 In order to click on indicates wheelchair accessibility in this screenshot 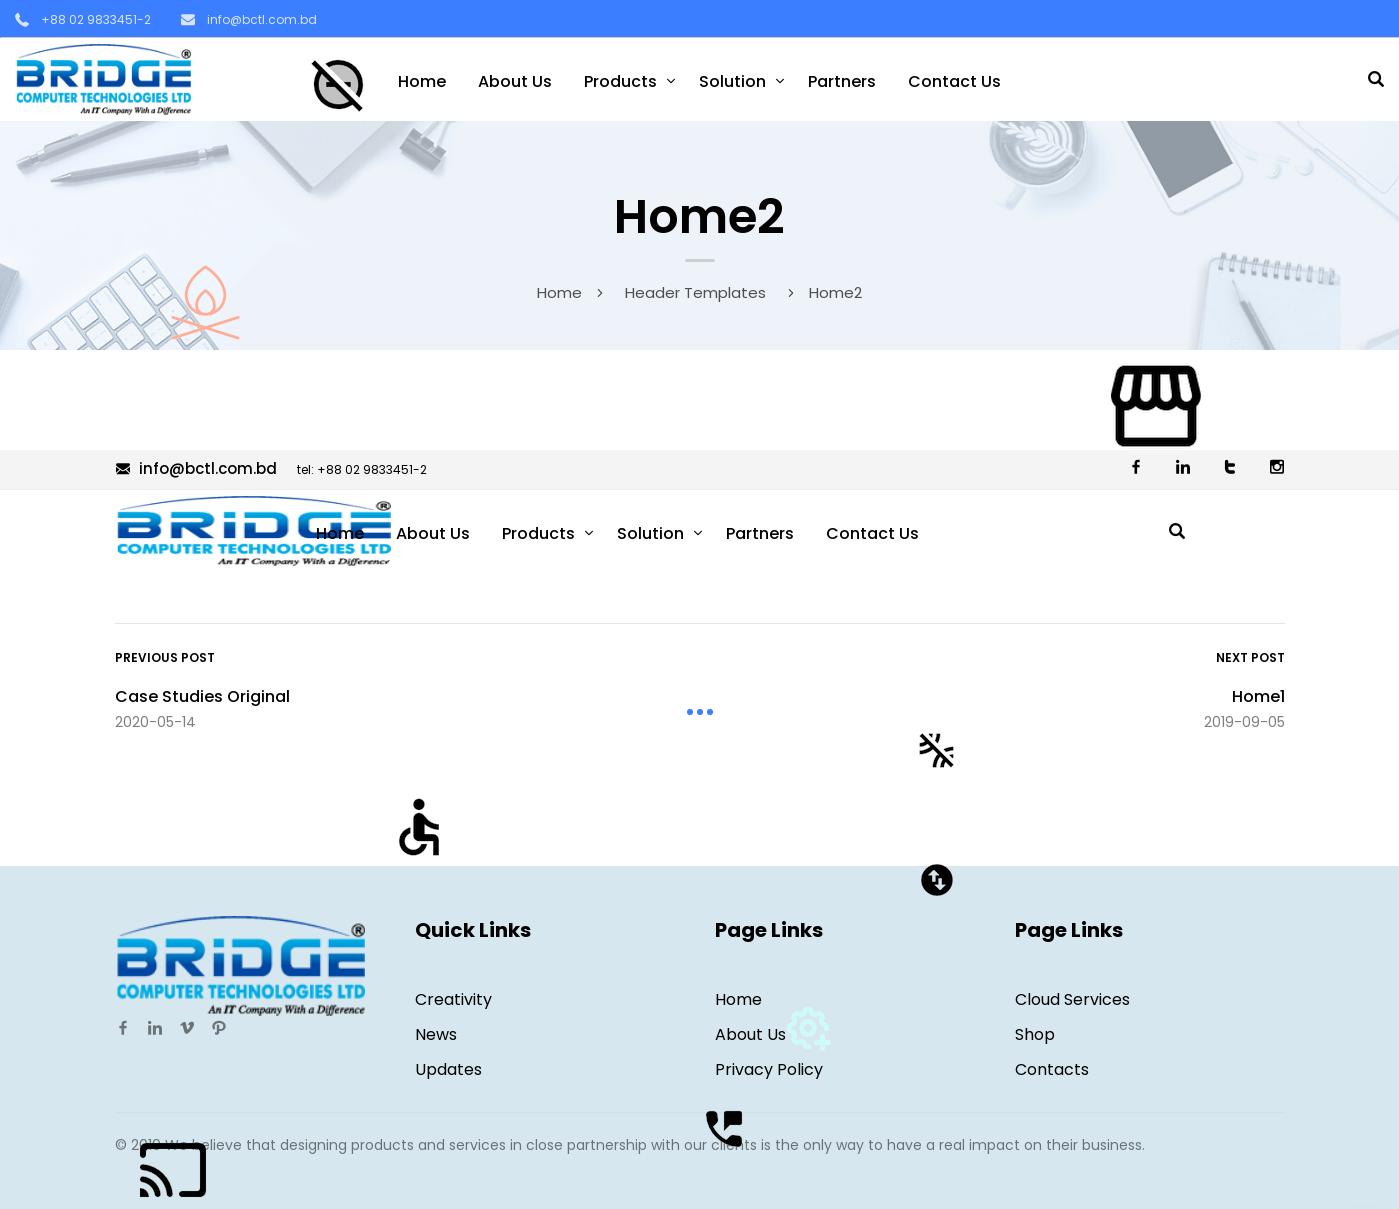, I will do `click(419, 827)`.